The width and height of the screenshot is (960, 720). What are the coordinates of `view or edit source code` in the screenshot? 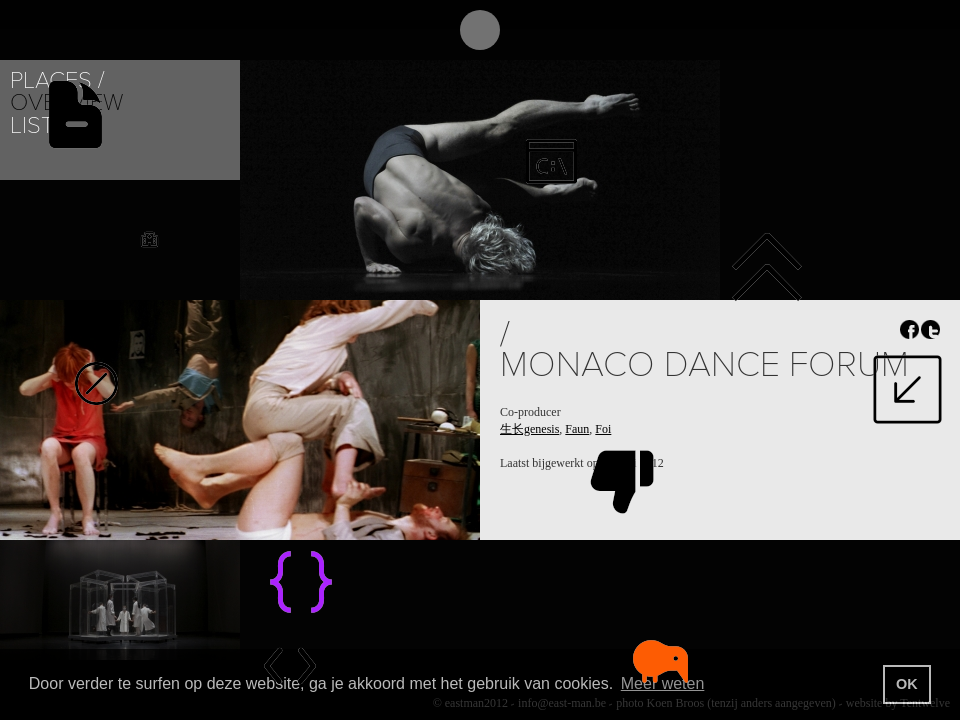 It's located at (290, 666).